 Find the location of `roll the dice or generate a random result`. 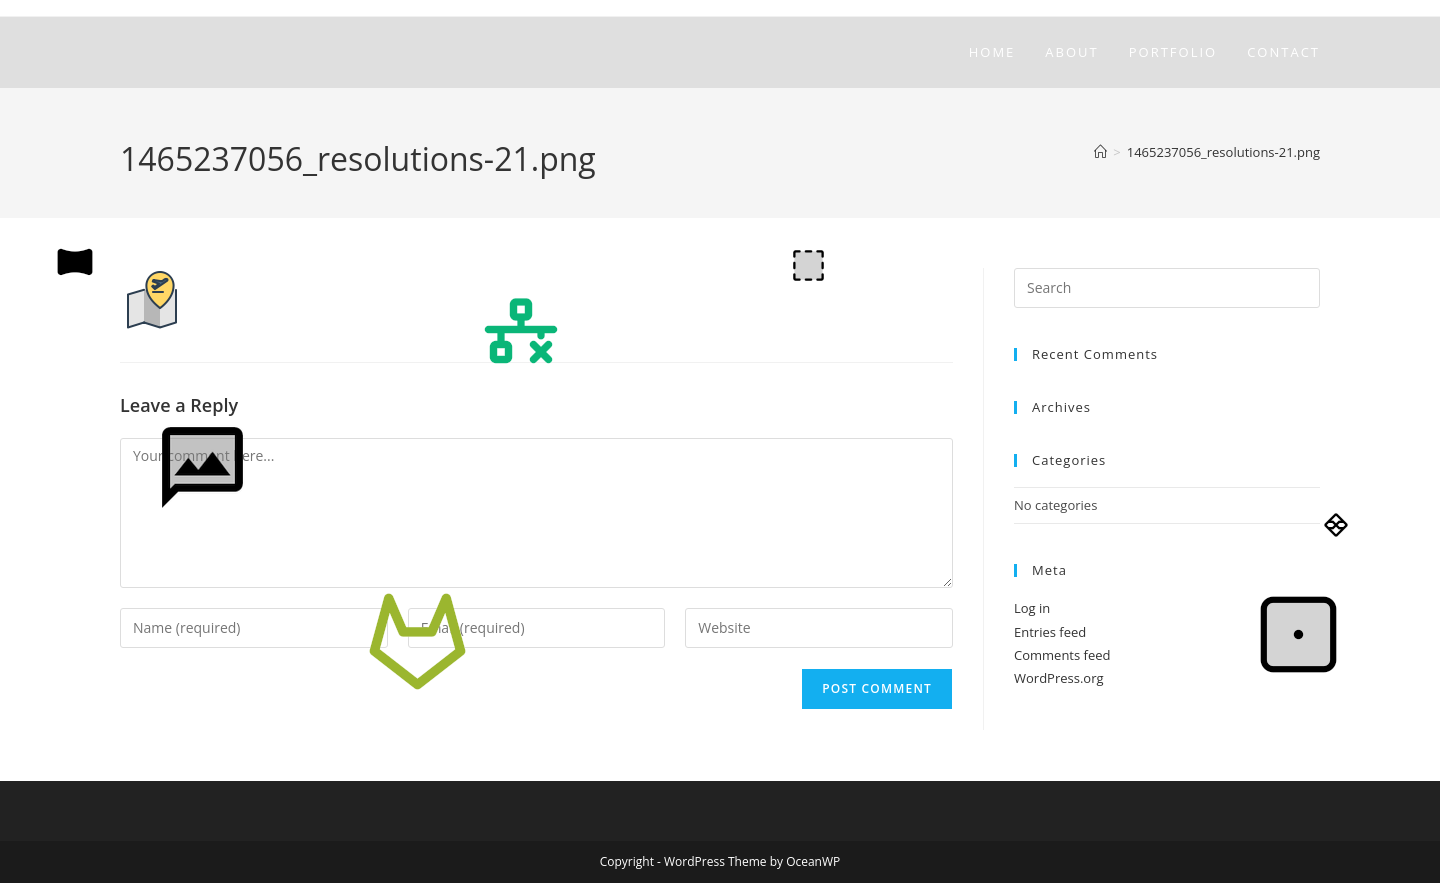

roll the dice or generate a random result is located at coordinates (1298, 634).